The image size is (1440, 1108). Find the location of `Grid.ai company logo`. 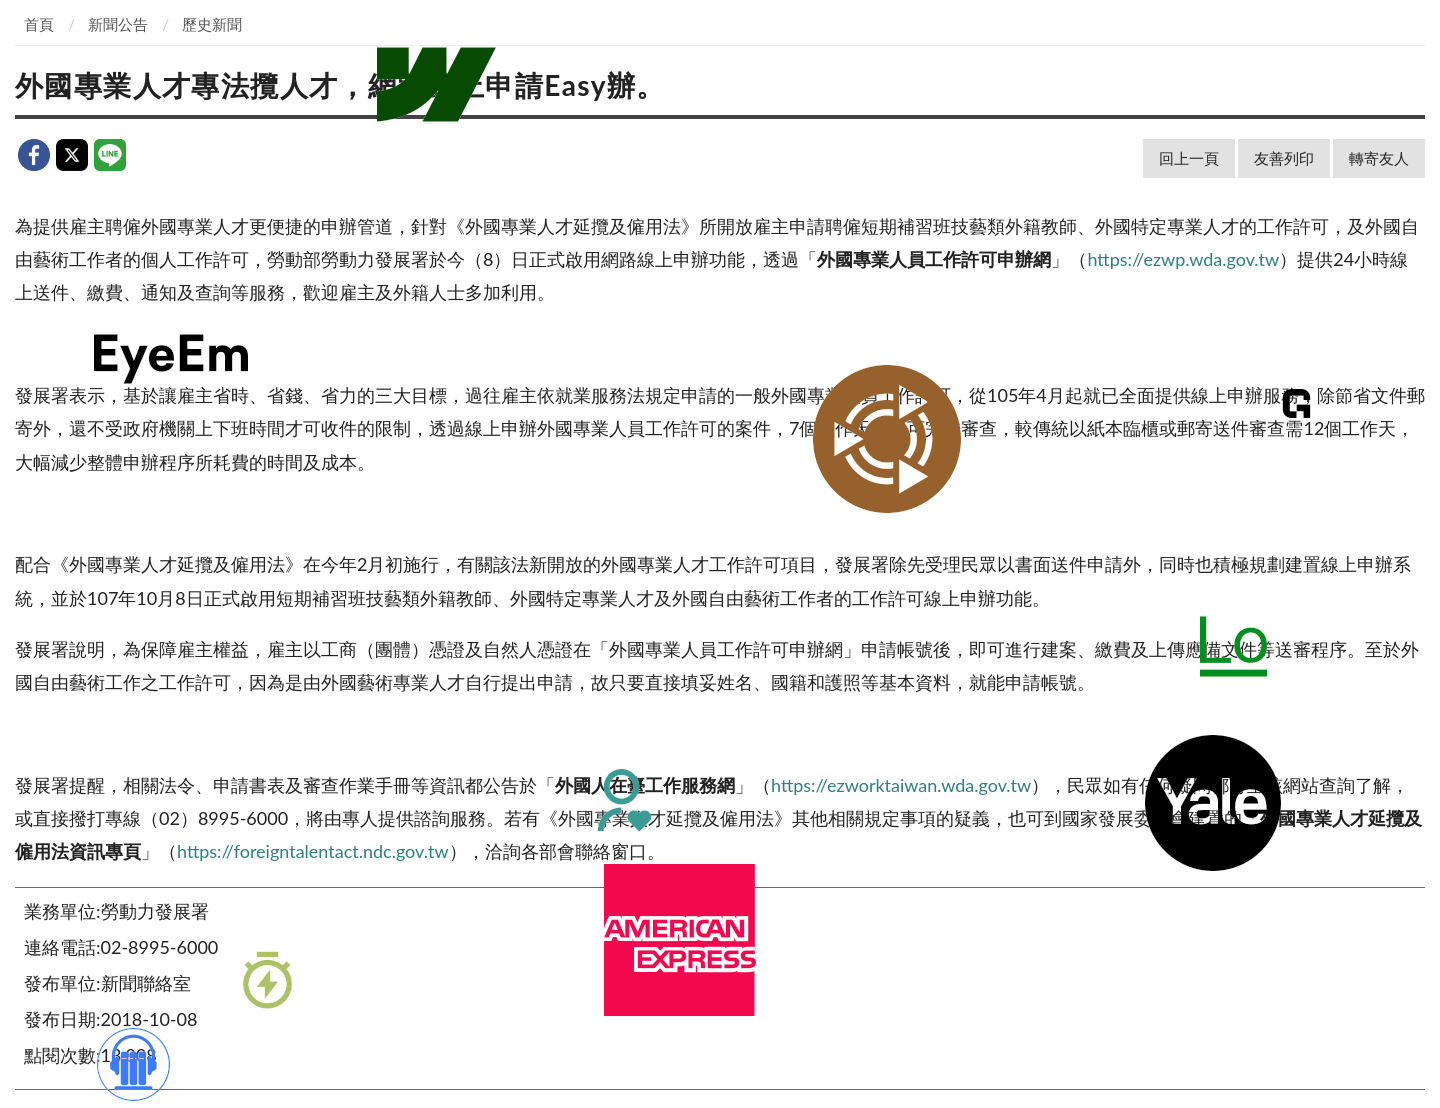

Grid.ai company logo is located at coordinates (1296, 403).